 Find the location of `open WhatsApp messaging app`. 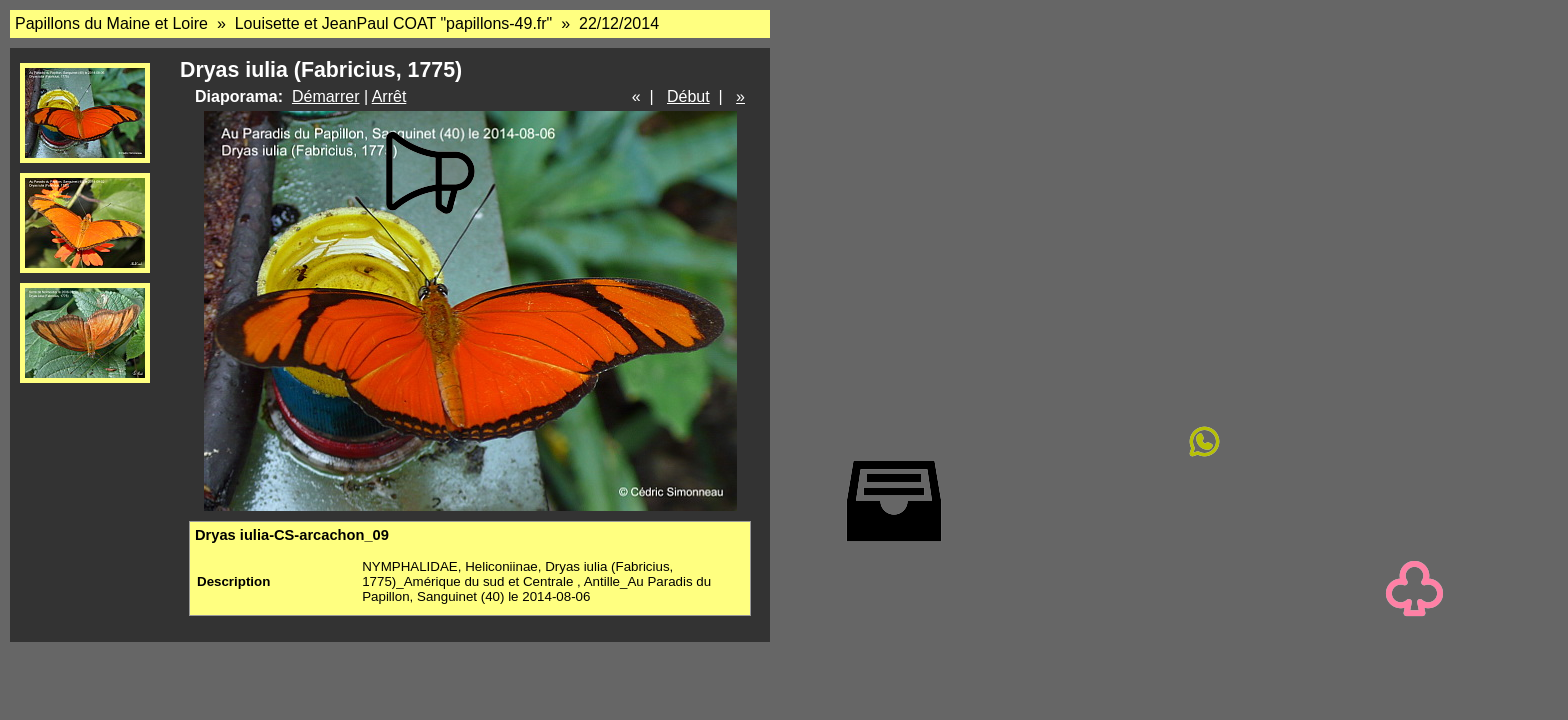

open WhatsApp messaging app is located at coordinates (1204, 441).